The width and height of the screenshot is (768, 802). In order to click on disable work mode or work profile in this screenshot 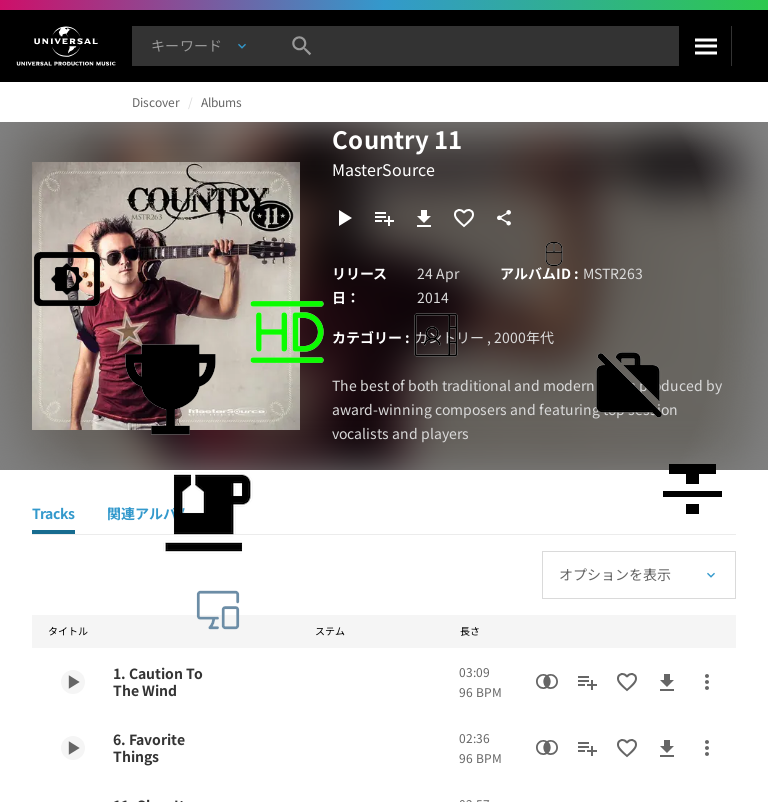, I will do `click(628, 384)`.